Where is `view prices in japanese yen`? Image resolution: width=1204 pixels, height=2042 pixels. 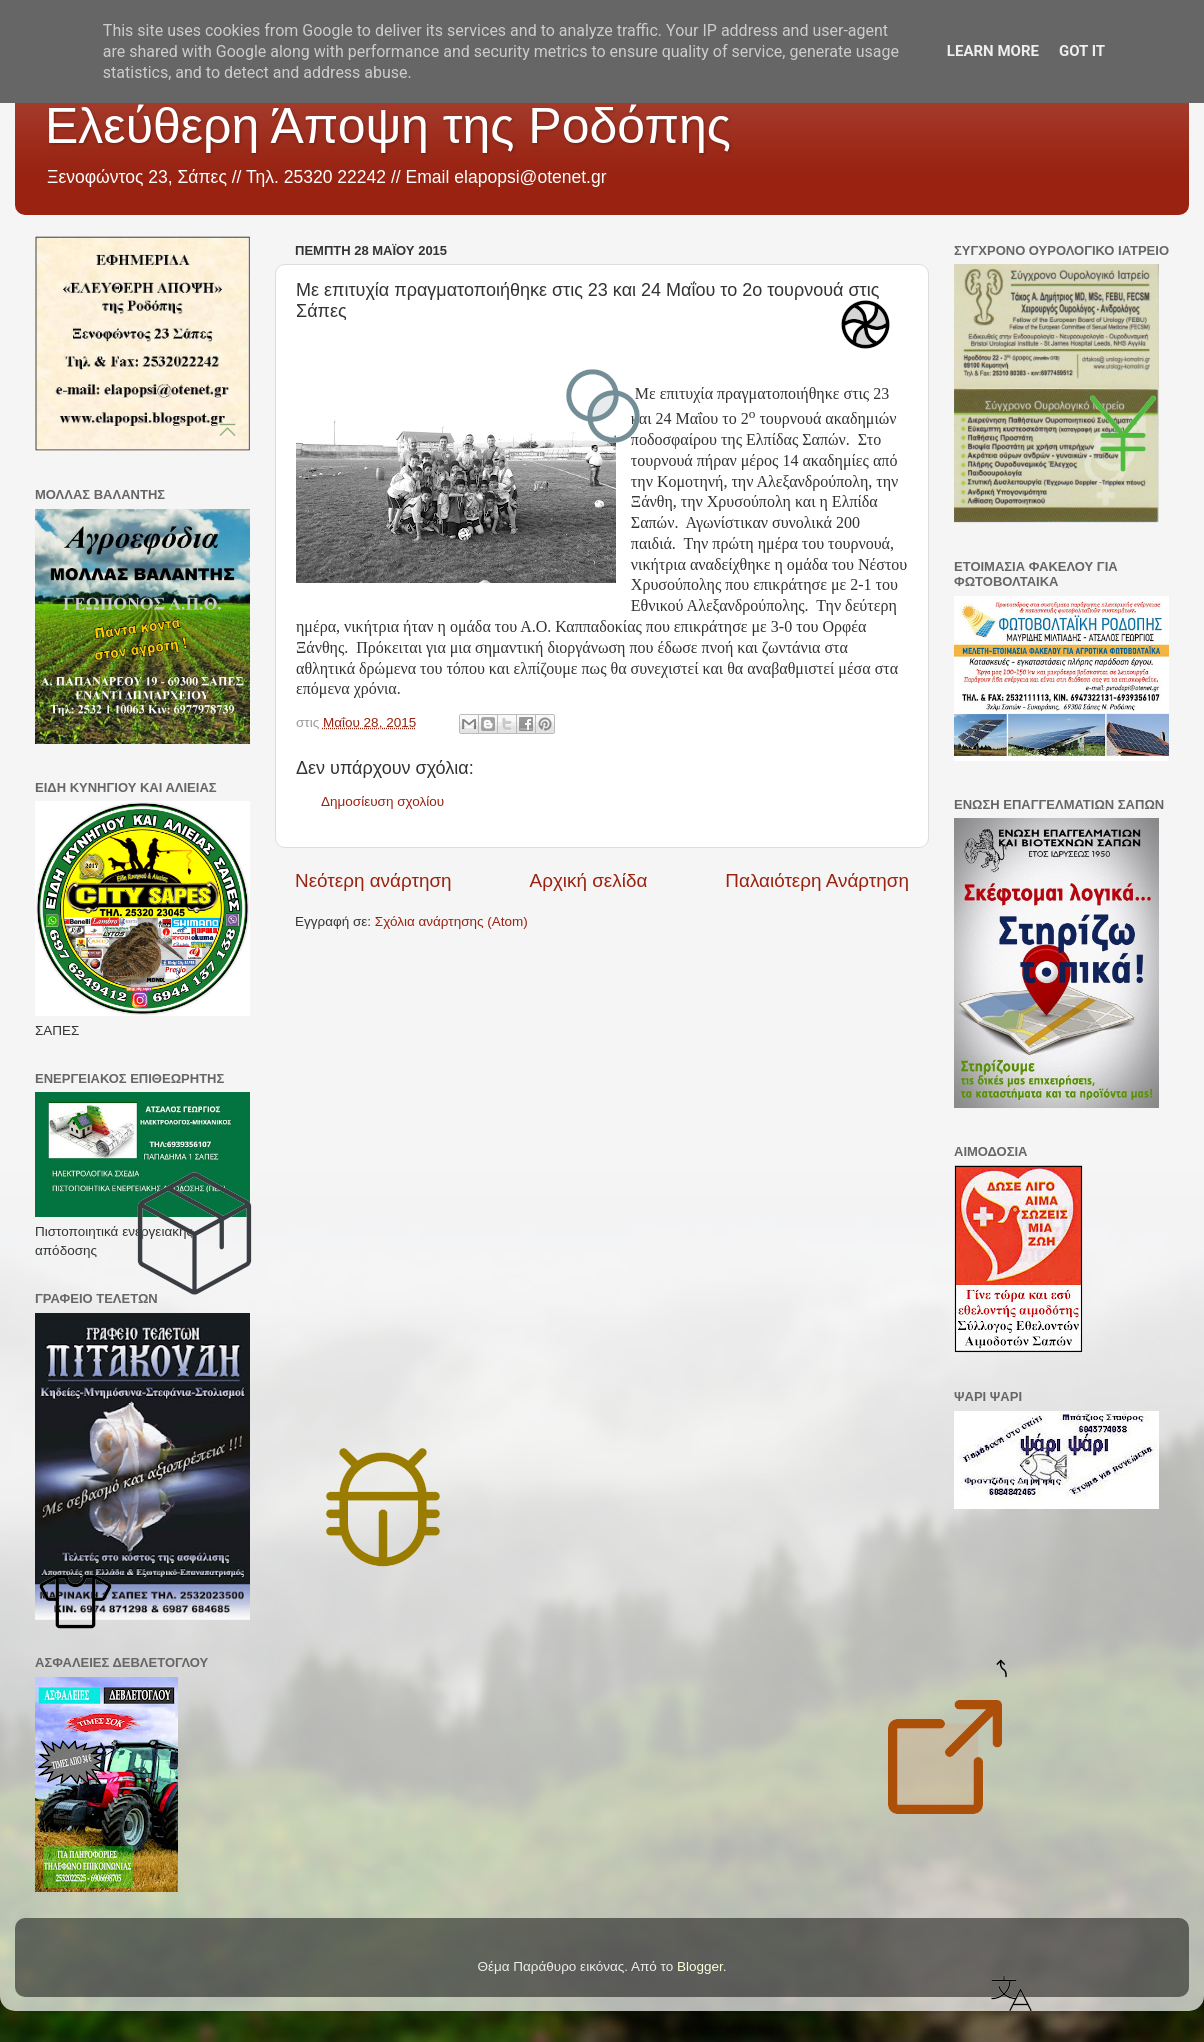 view prices in japanese yen is located at coordinates (1123, 432).